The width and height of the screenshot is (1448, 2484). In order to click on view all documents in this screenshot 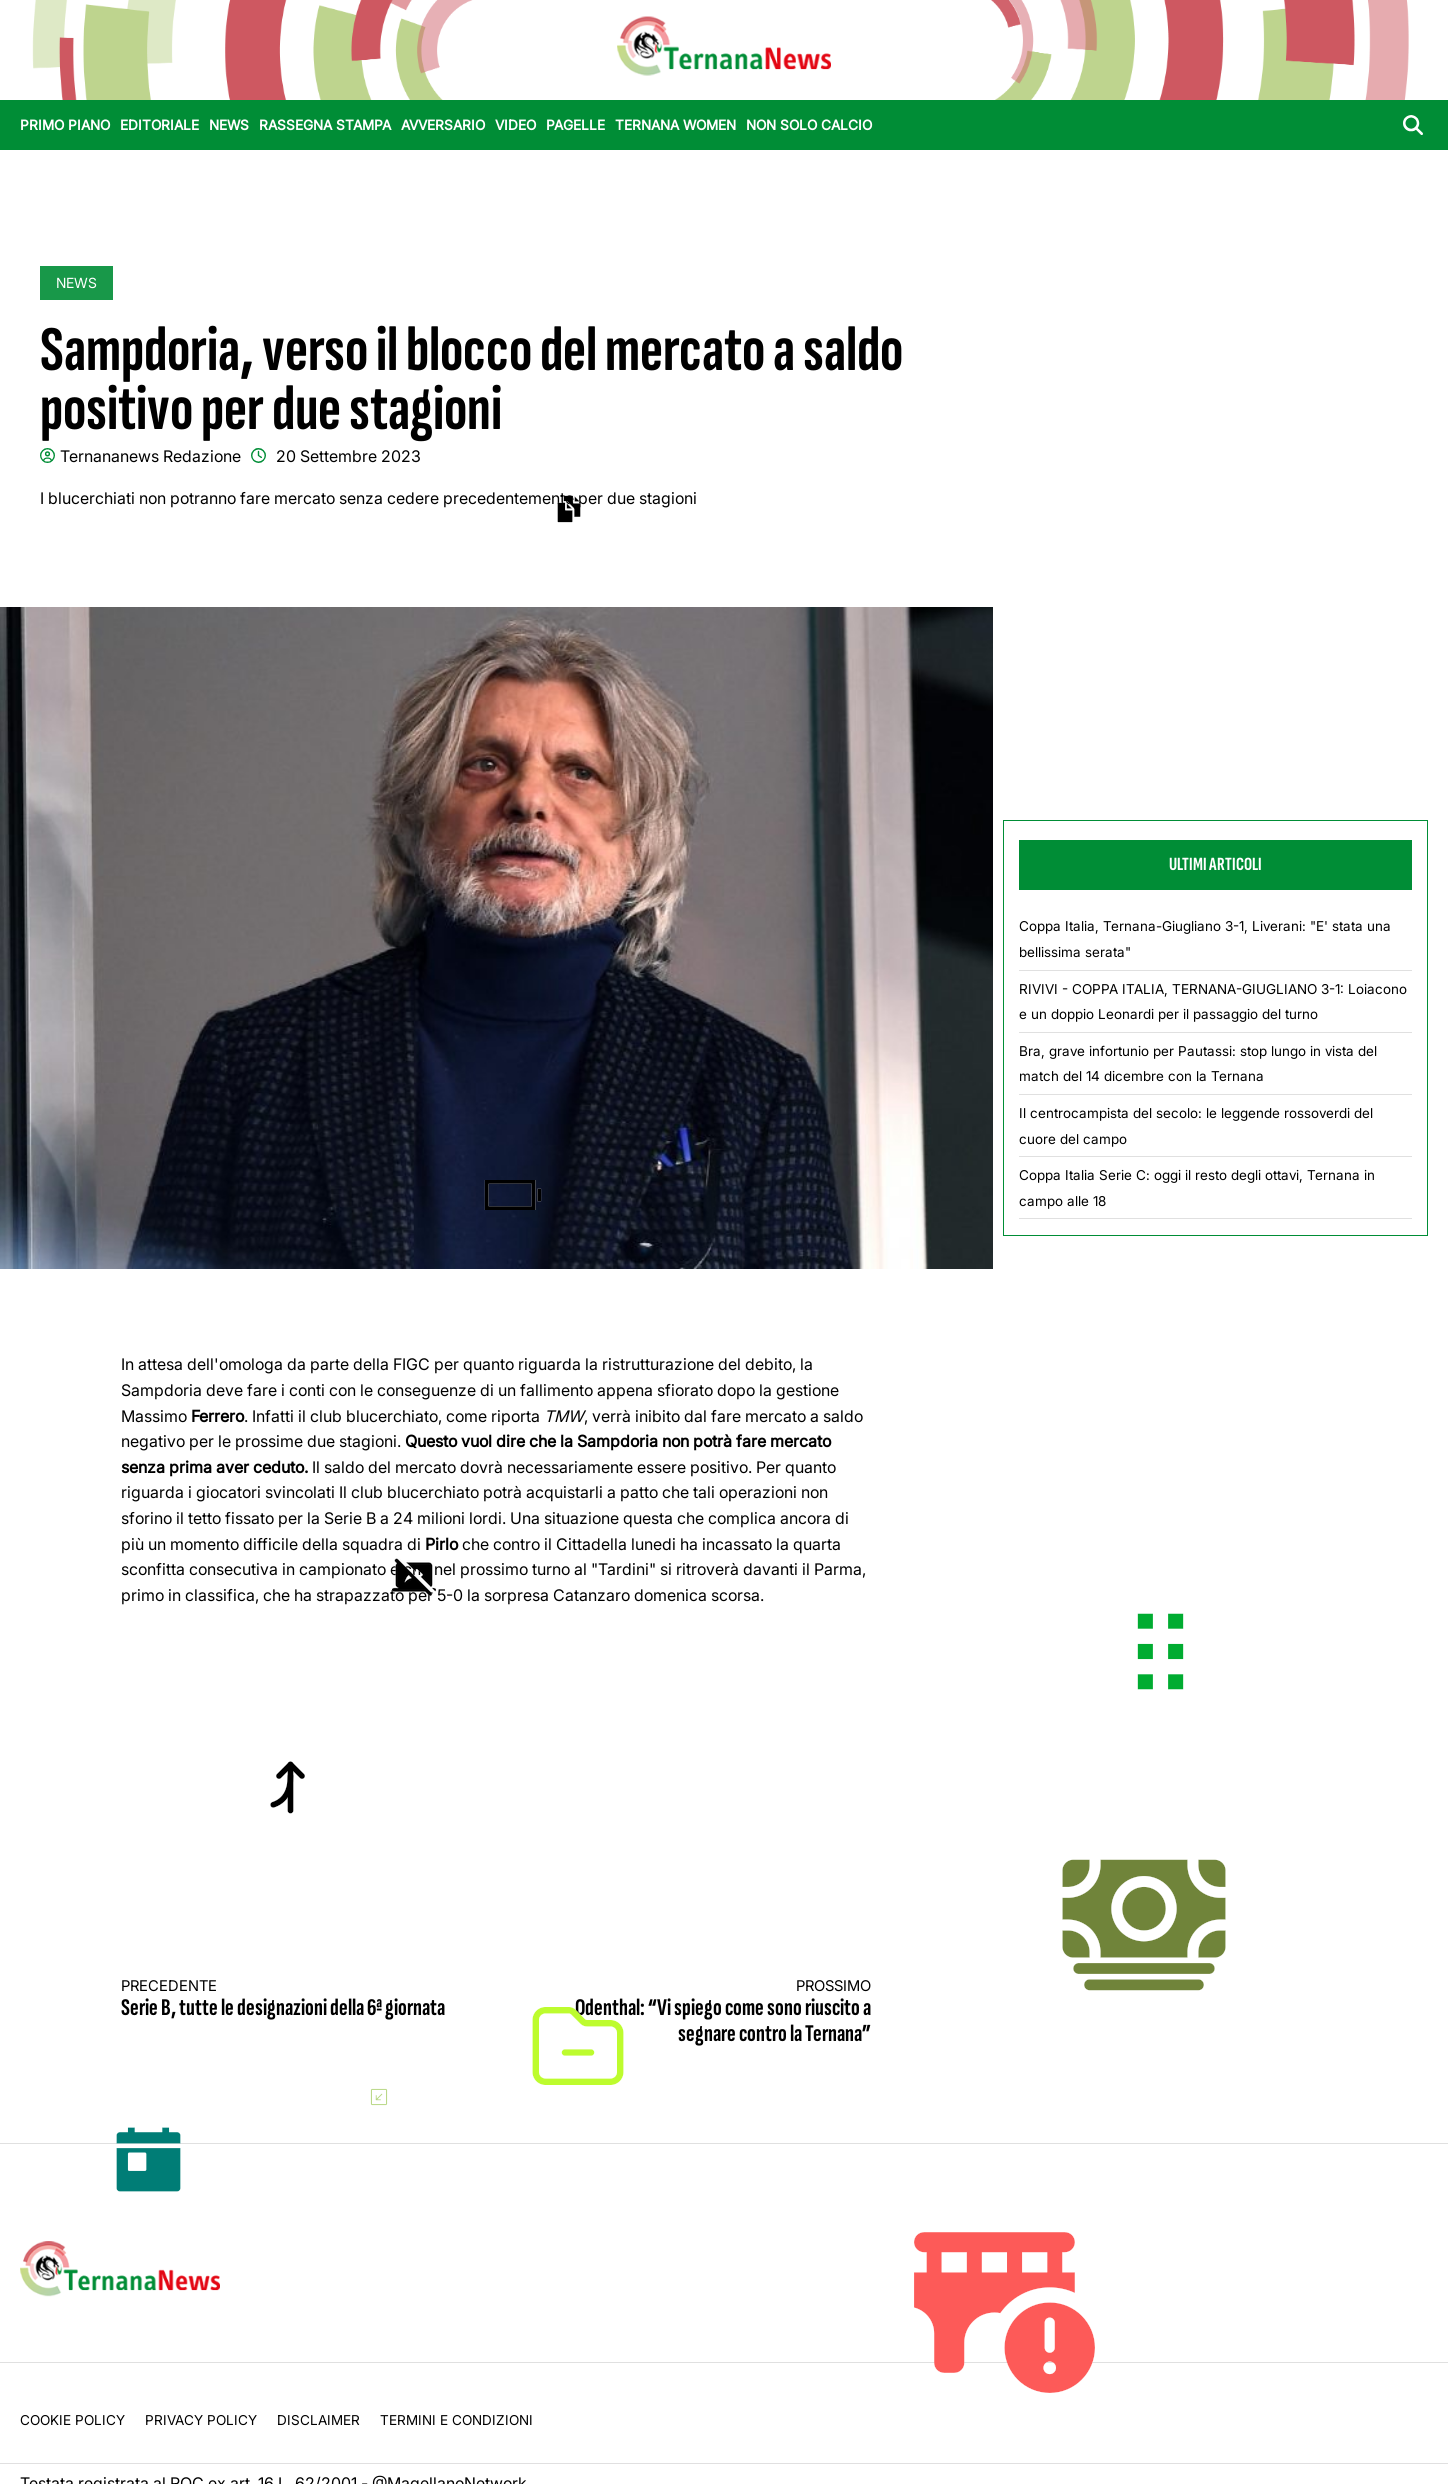, I will do `click(569, 509)`.